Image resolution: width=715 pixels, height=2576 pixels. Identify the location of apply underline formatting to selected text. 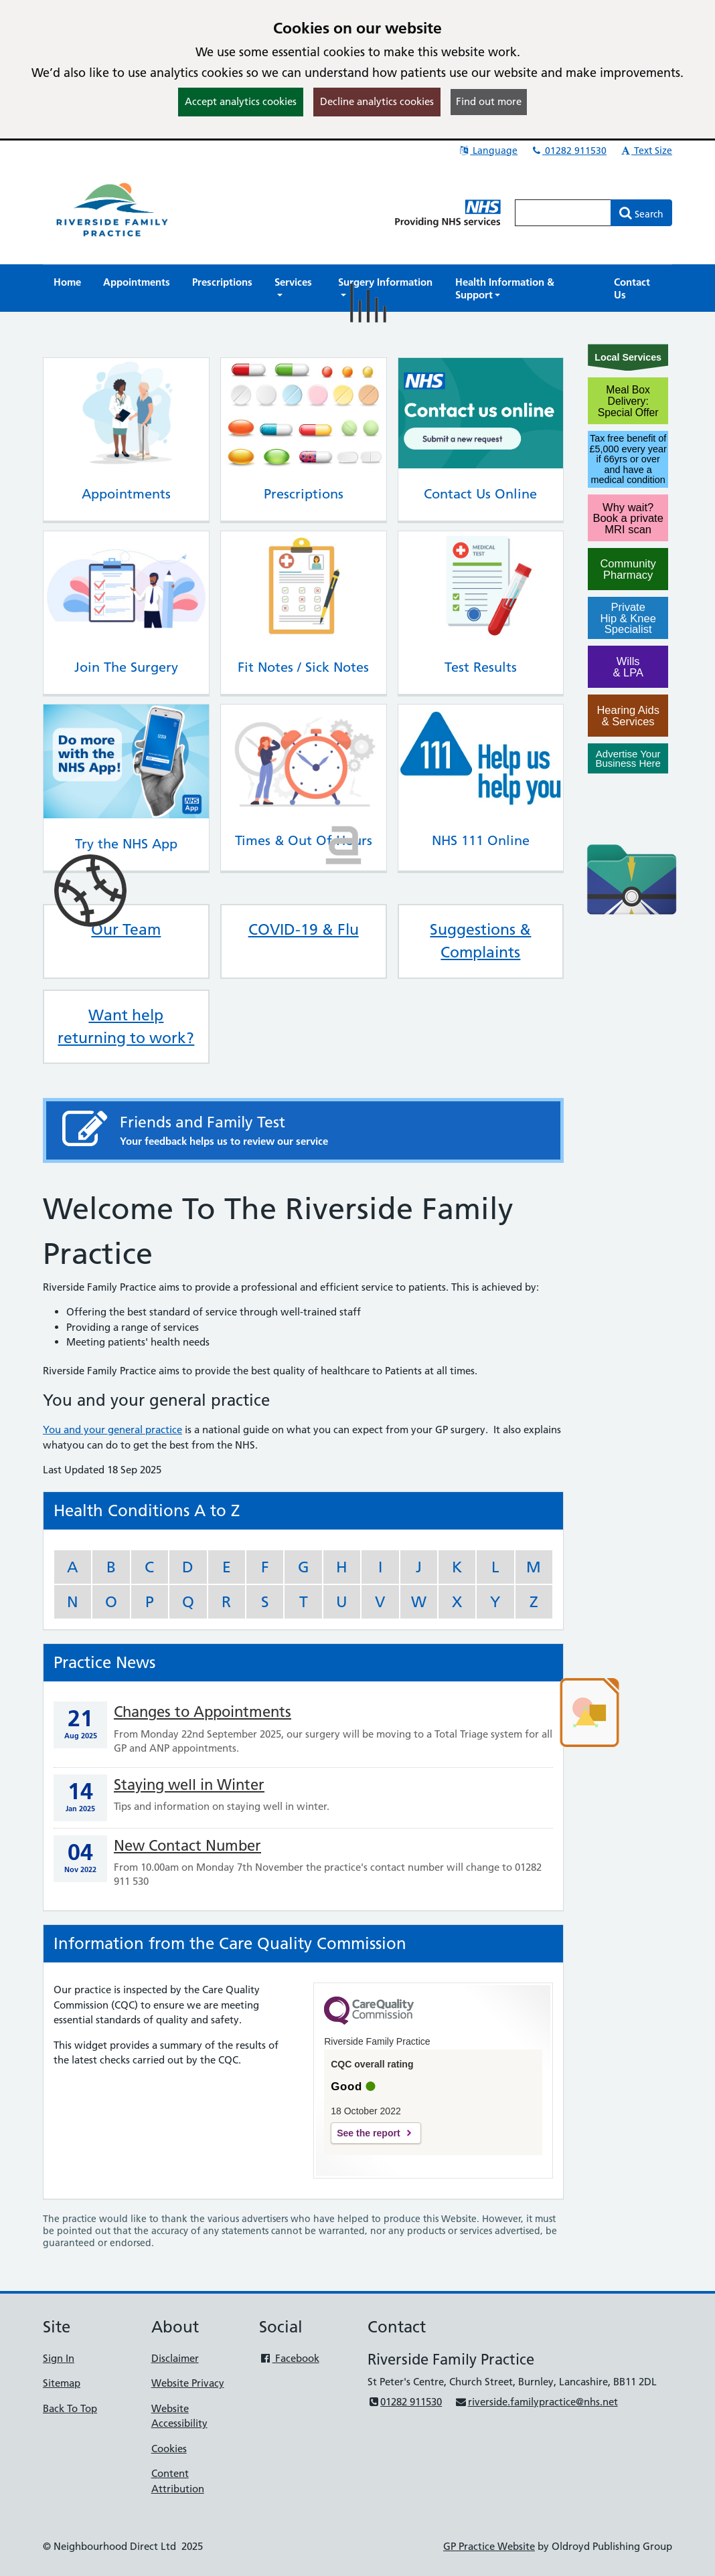
(343, 844).